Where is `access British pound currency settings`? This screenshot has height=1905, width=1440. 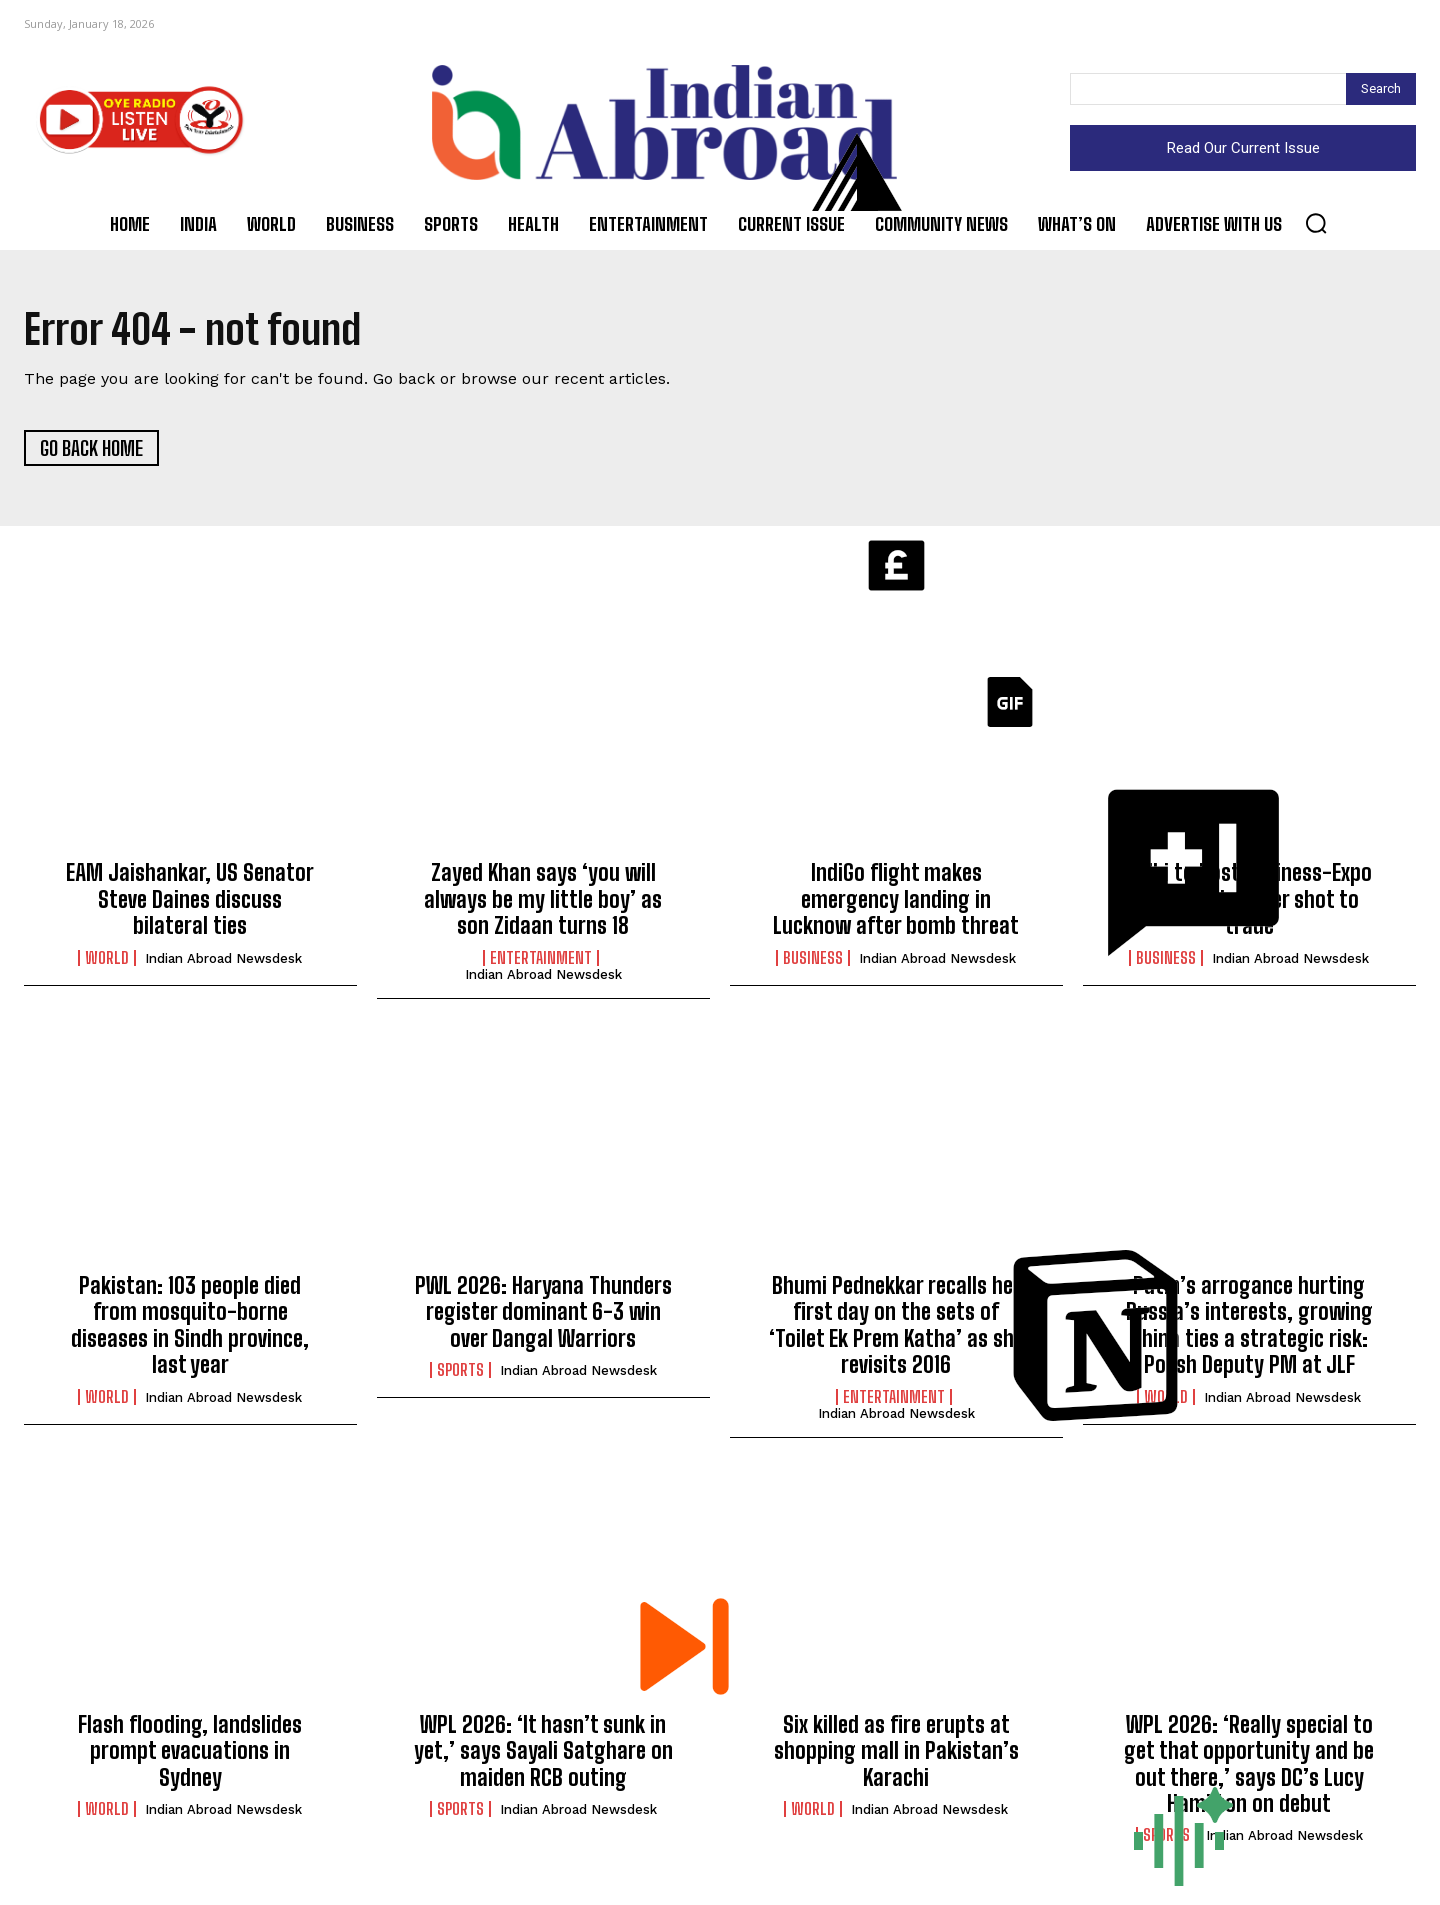 access British pound currency settings is located at coordinates (896, 565).